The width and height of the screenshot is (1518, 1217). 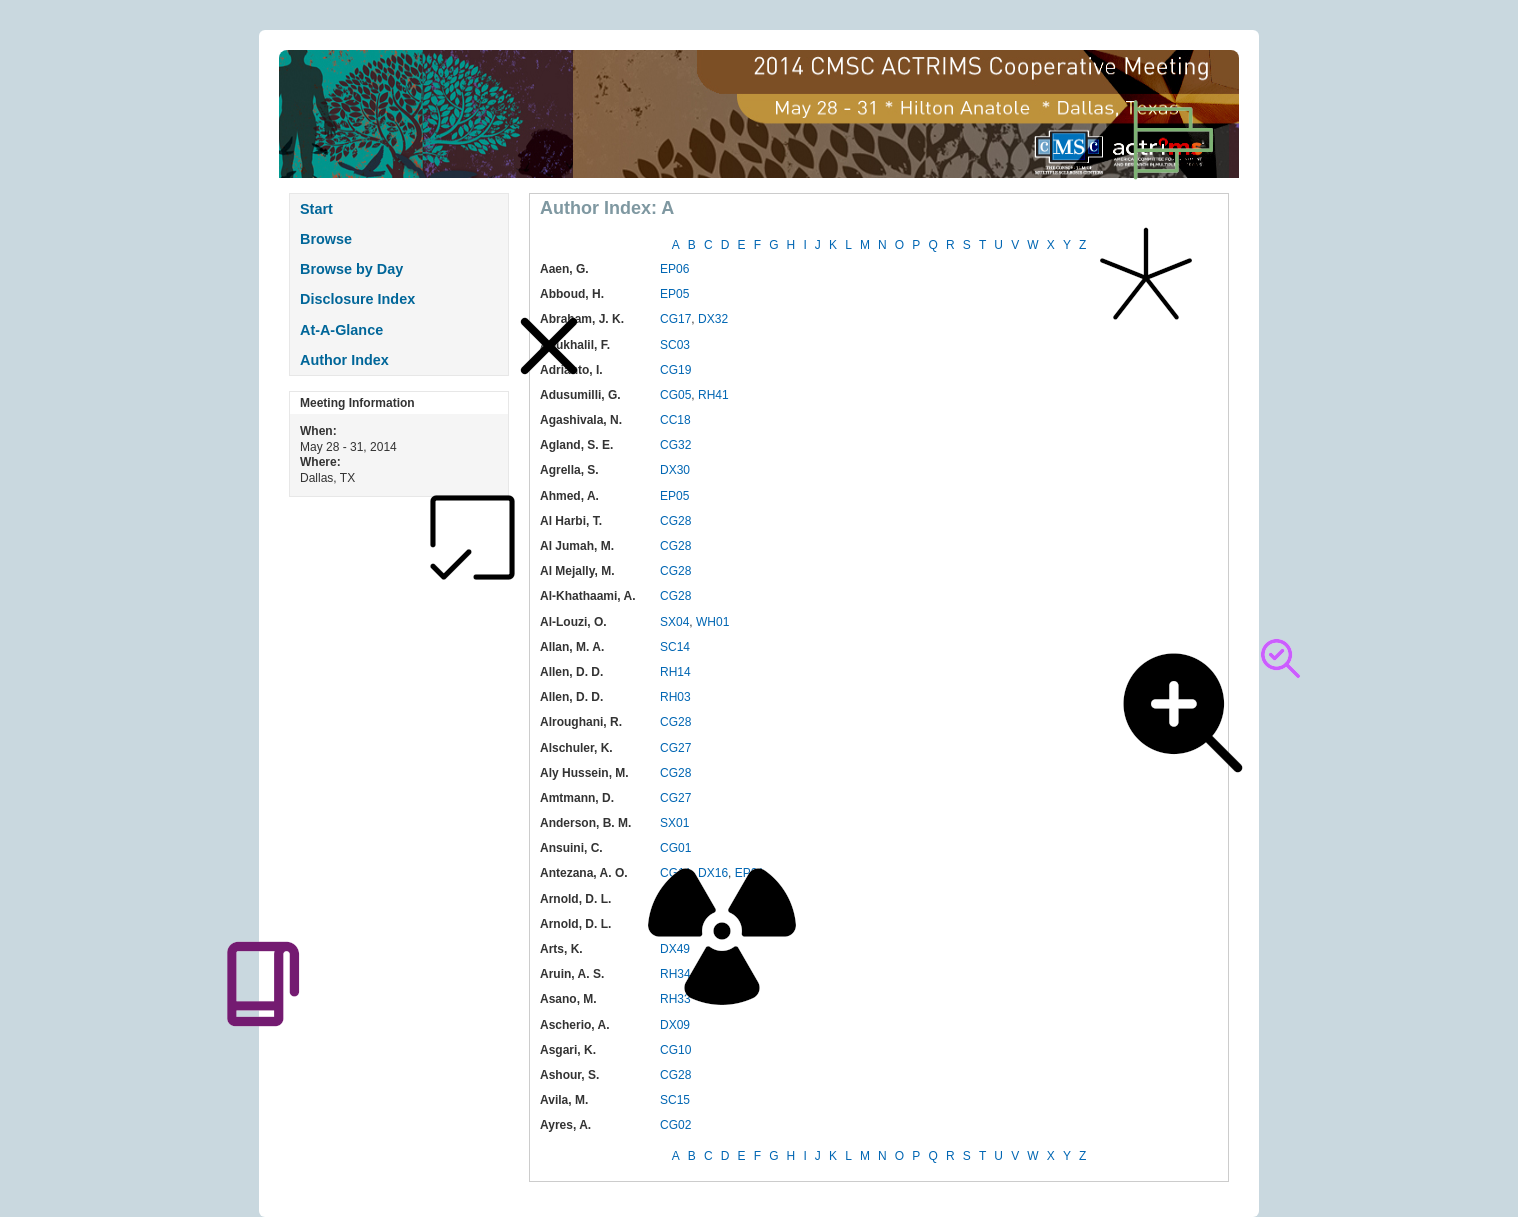 What do you see at coordinates (1170, 140) in the screenshot?
I see `view horizontal bar chart data` at bounding box center [1170, 140].